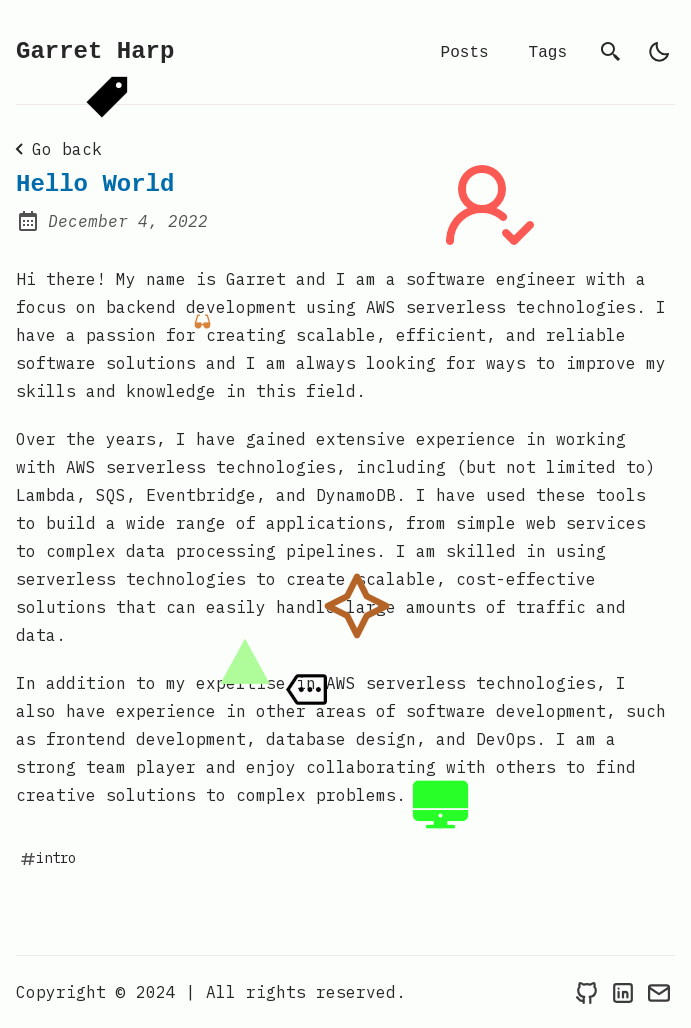  I want to click on switch to desktop view, so click(440, 804).